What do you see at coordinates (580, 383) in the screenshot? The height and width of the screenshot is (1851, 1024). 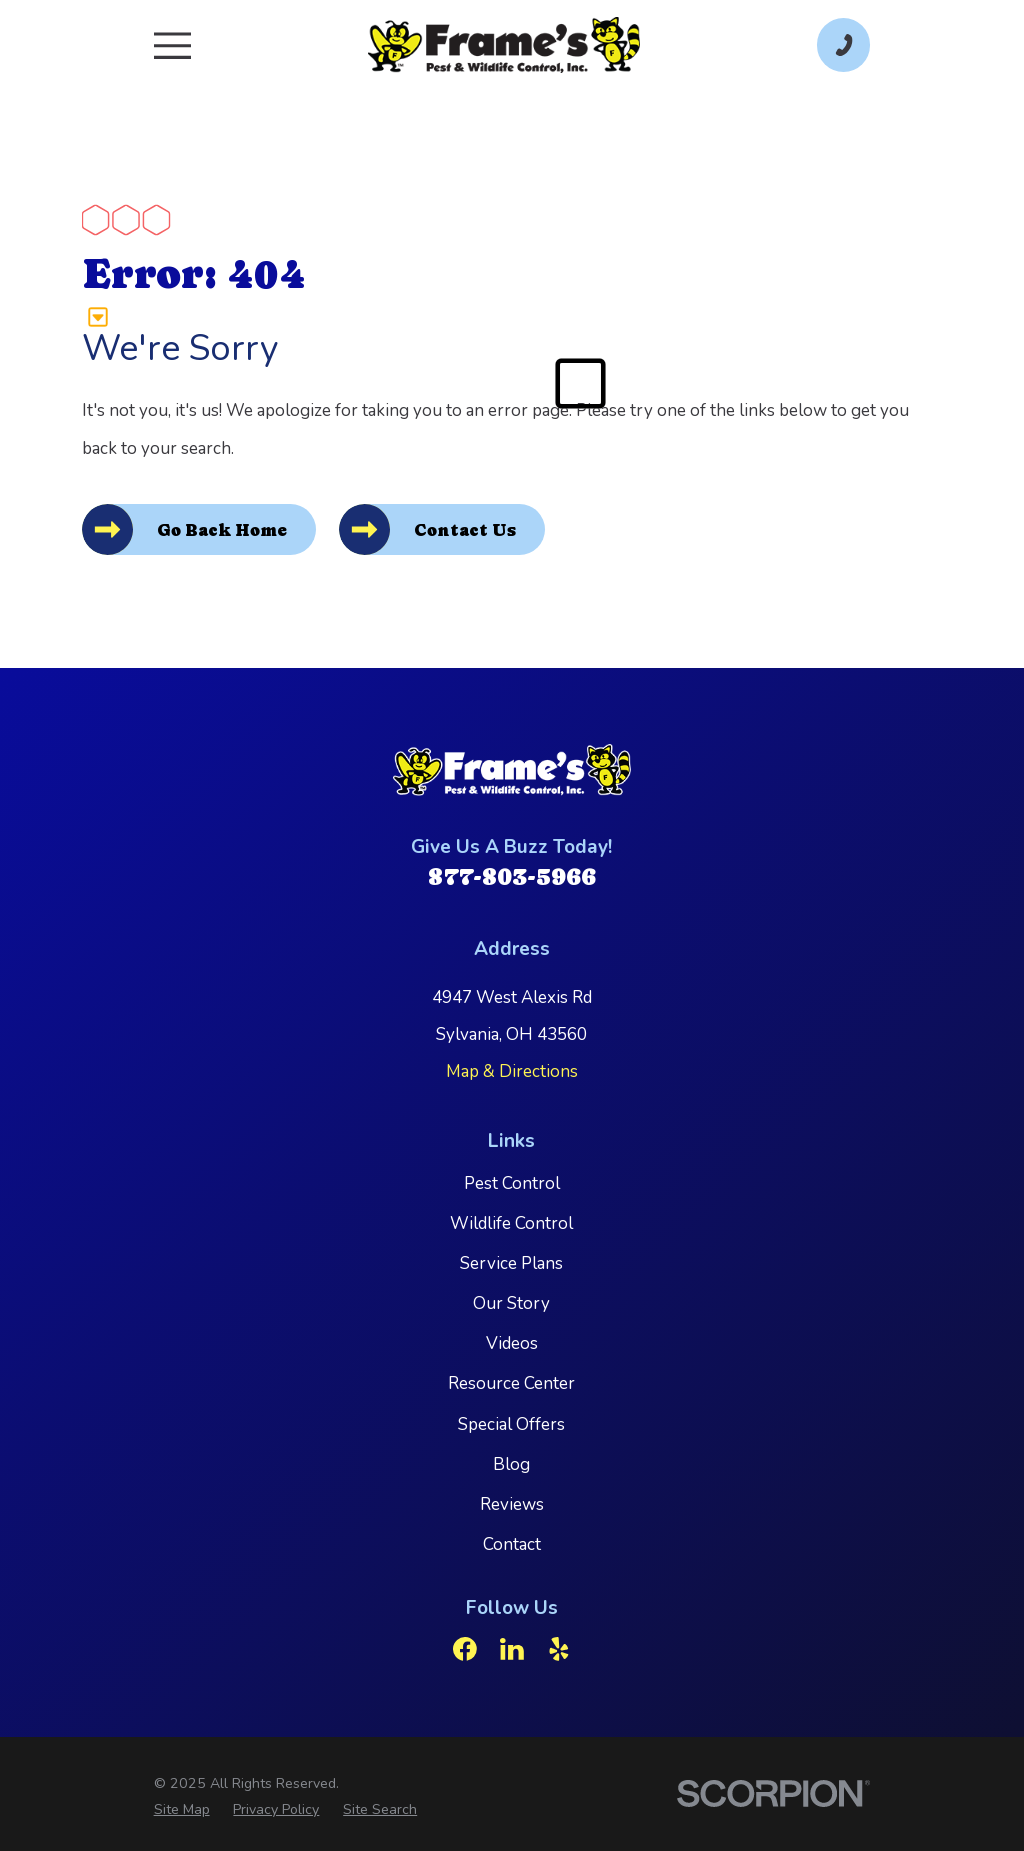 I see `select or deselect an item` at bounding box center [580, 383].